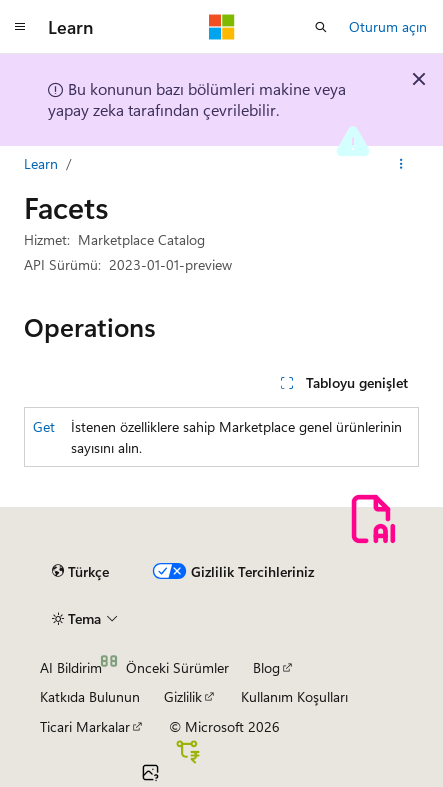  What do you see at coordinates (353, 143) in the screenshot?
I see `indicates a warning or caution state` at bounding box center [353, 143].